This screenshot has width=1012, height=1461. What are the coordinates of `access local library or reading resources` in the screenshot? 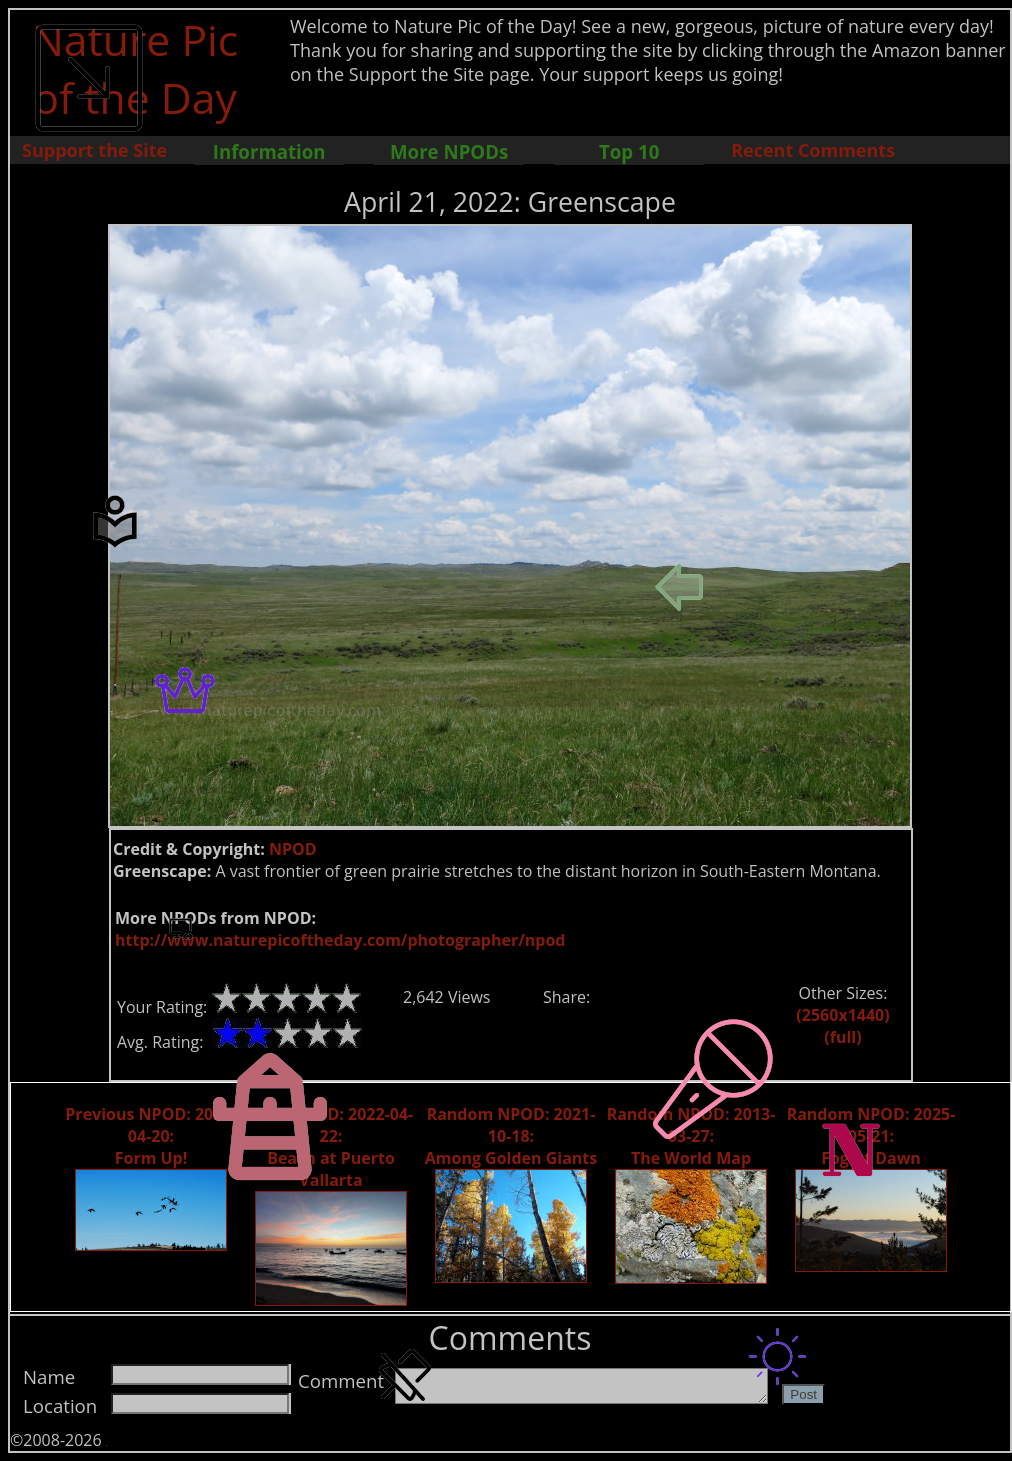 It's located at (115, 522).